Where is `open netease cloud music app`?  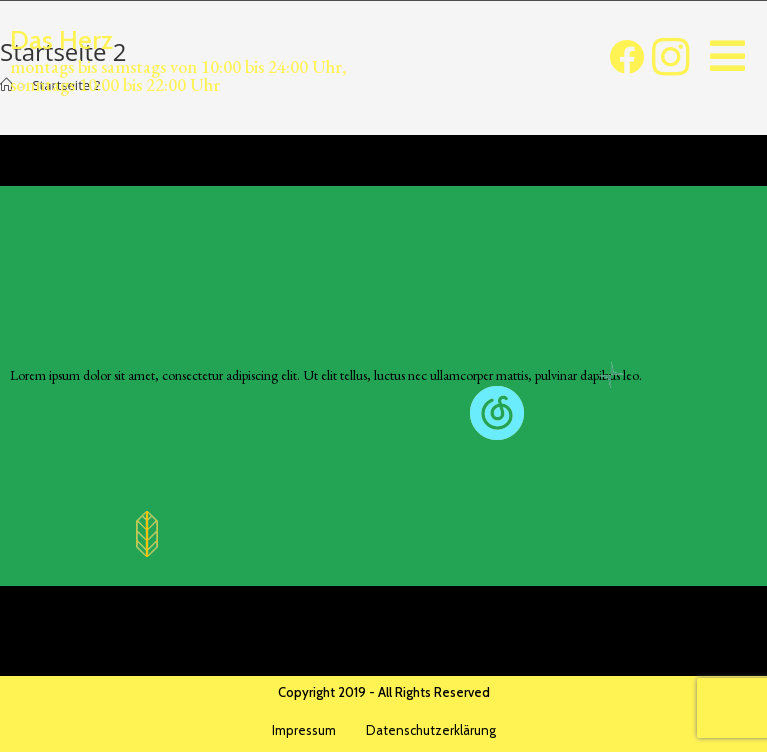 open netease cloud music app is located at coordinates (497, 413).